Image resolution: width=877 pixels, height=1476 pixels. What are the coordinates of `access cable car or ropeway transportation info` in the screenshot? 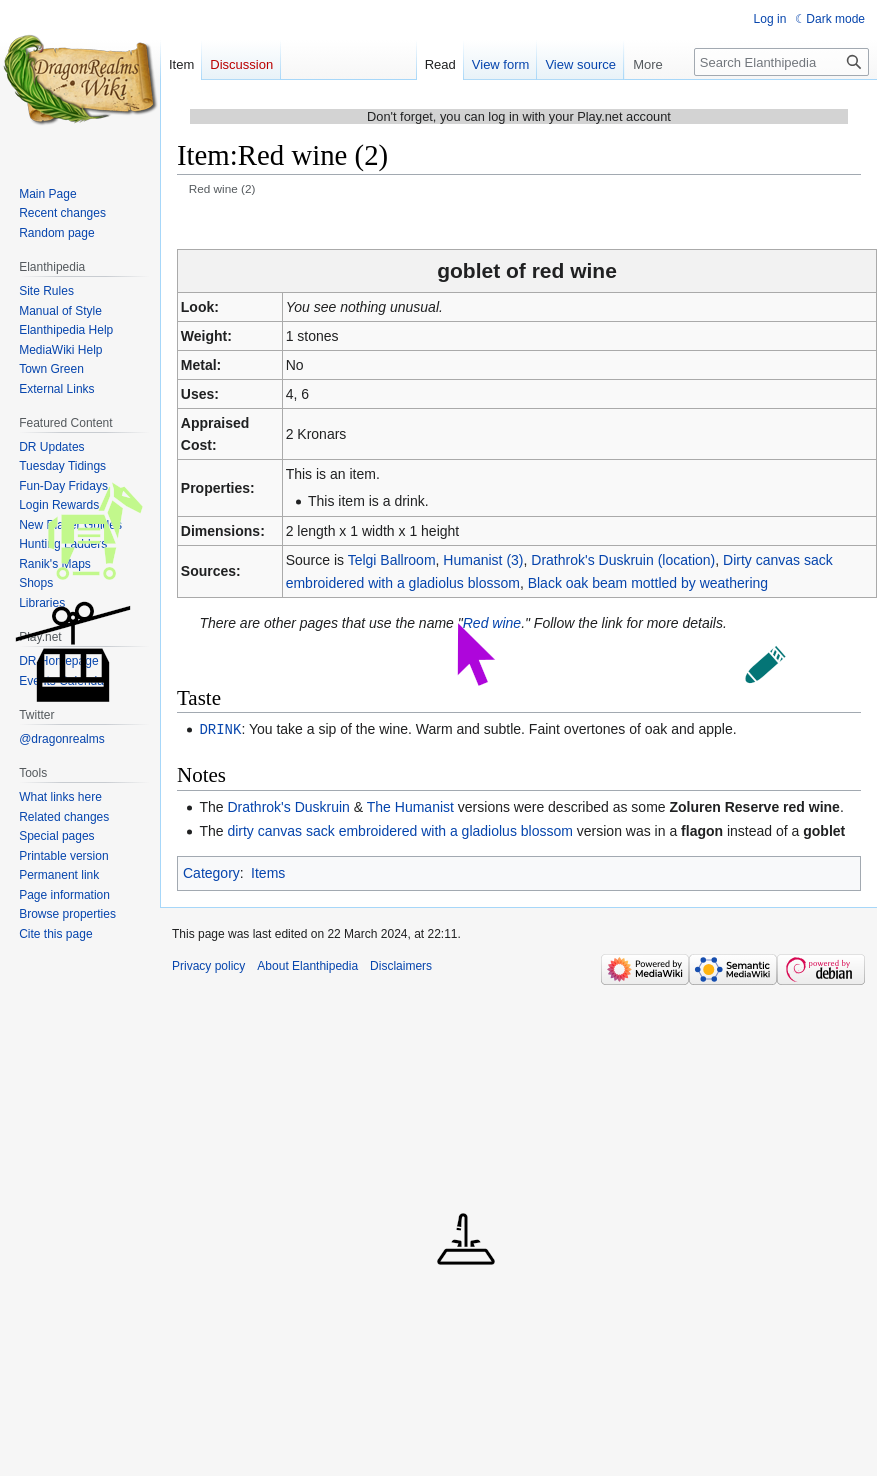 It's located at (73, 658).